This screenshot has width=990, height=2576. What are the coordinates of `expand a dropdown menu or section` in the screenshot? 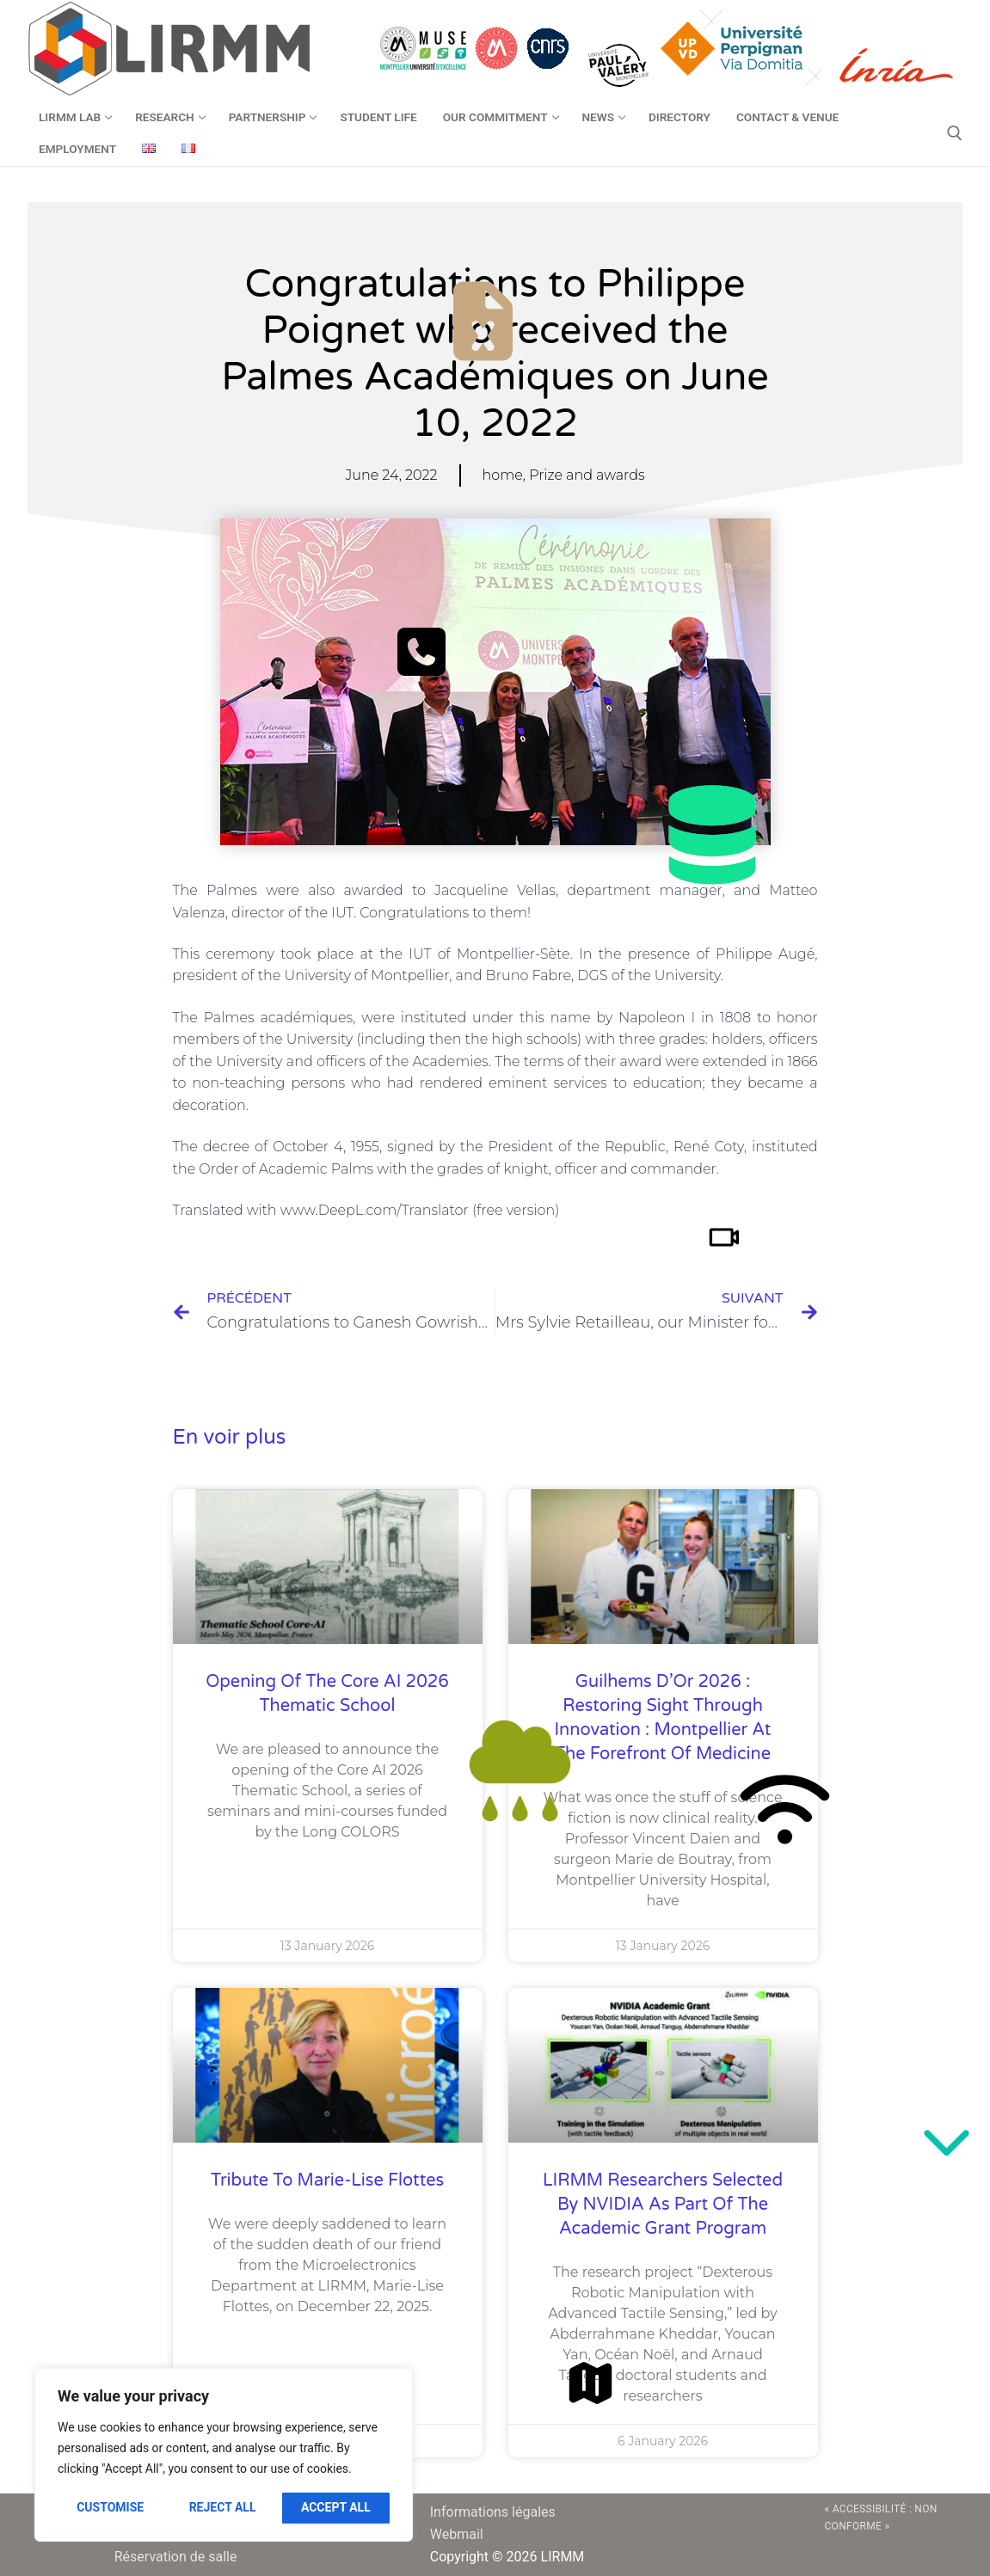 It's located at (946, 2139).